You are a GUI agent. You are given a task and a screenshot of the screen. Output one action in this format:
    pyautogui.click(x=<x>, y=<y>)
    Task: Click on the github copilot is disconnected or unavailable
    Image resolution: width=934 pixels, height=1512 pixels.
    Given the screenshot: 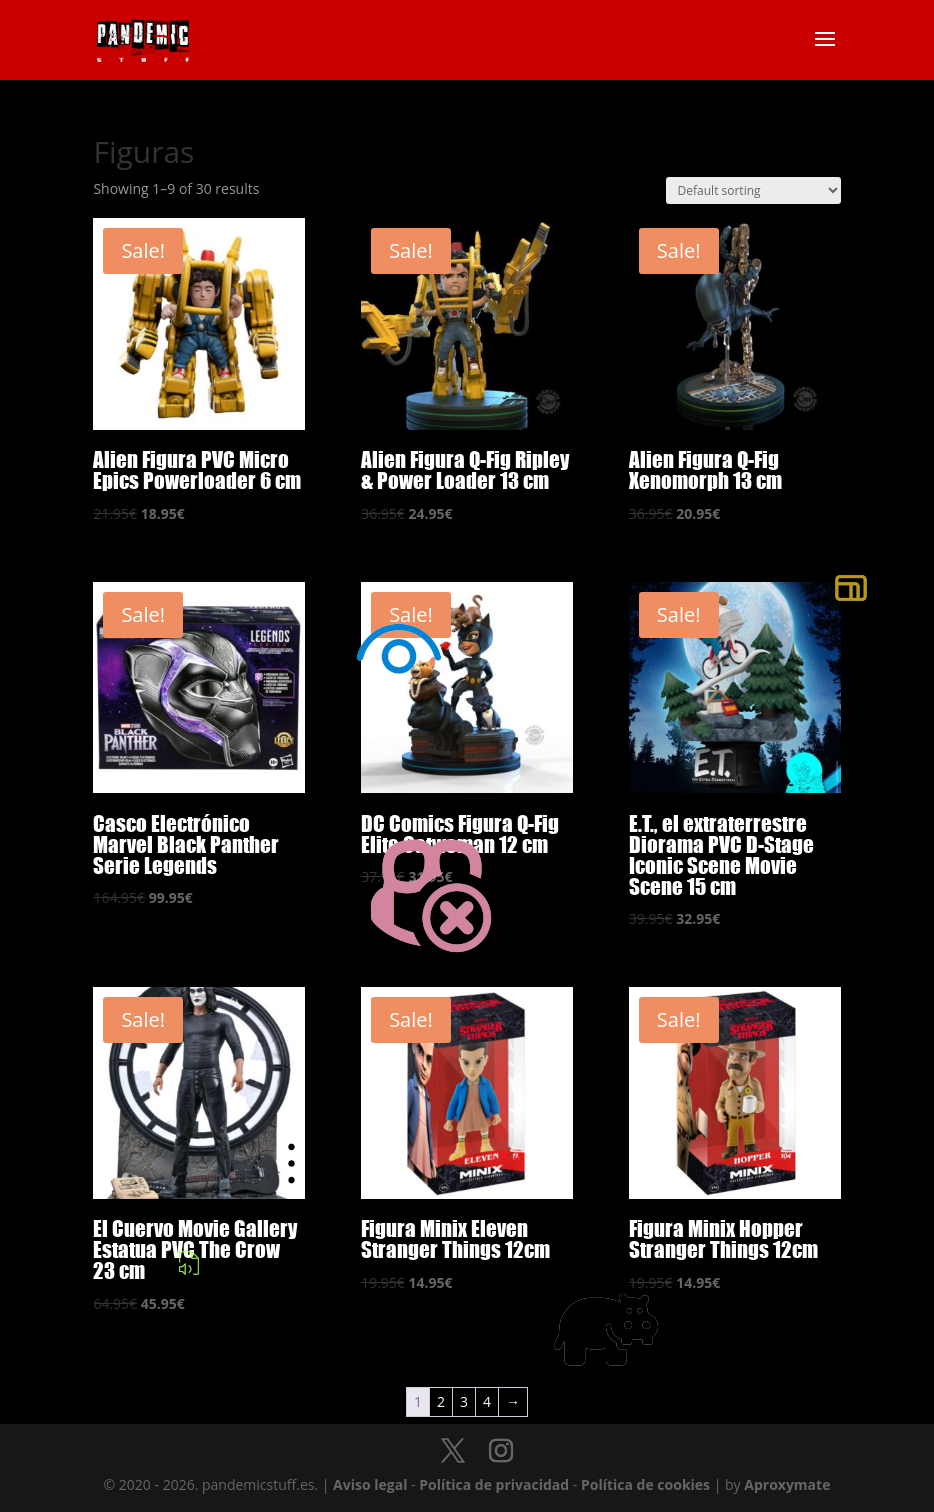 What is the action you would take?
    pyautogui.click(x=432, y=893)
    